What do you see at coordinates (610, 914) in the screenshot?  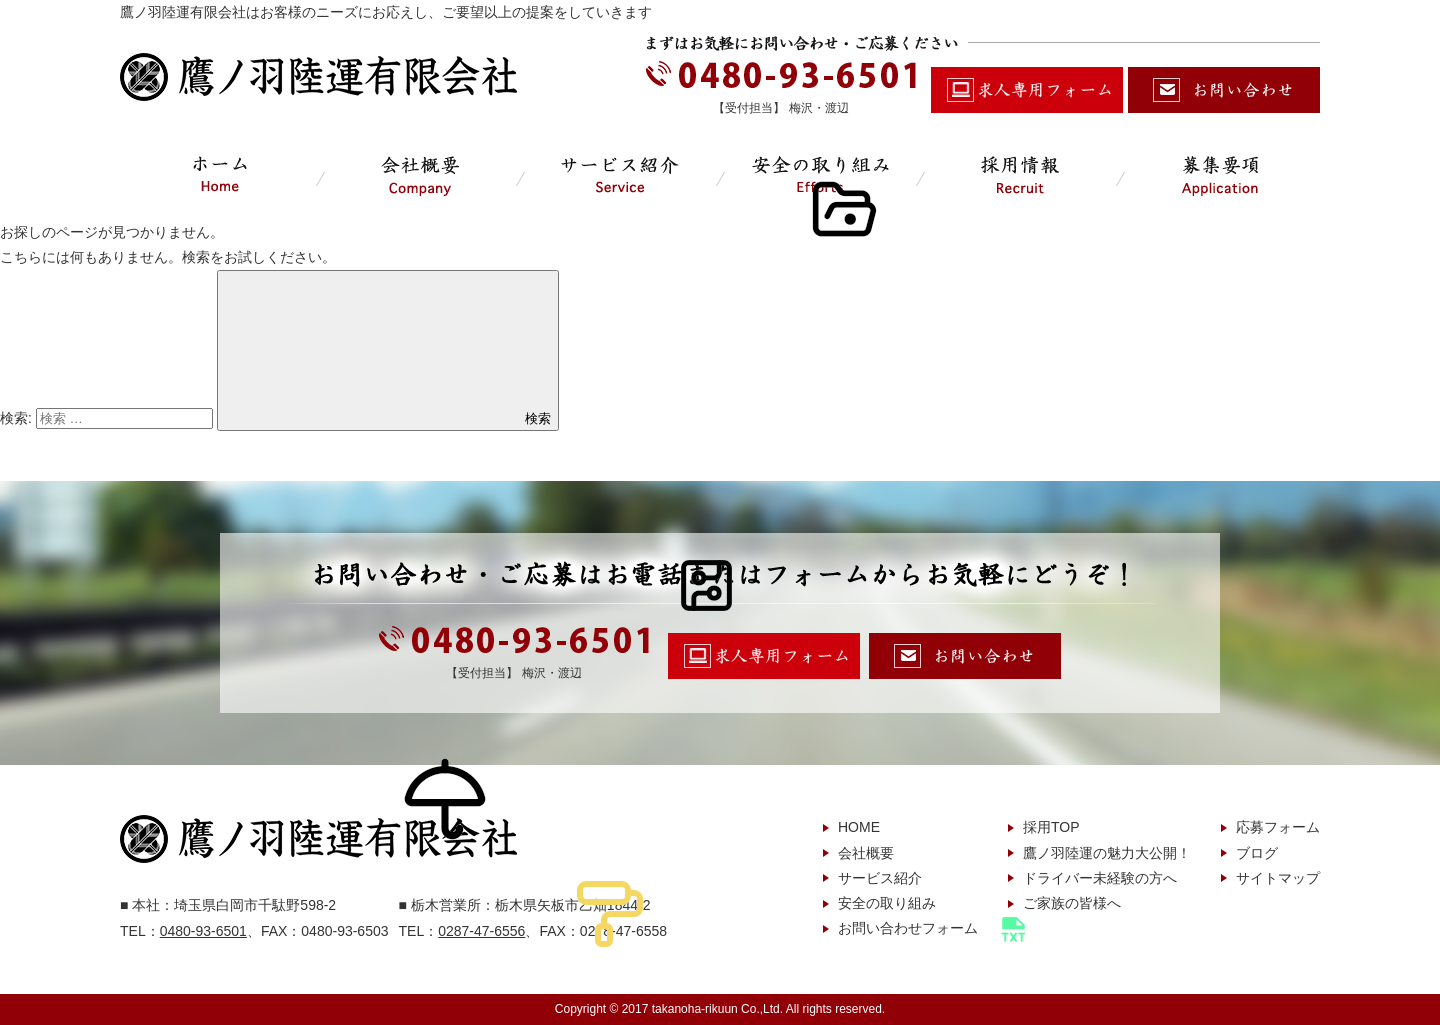 I see `customize theme or appearance settings` at bounding box center [610, 914].